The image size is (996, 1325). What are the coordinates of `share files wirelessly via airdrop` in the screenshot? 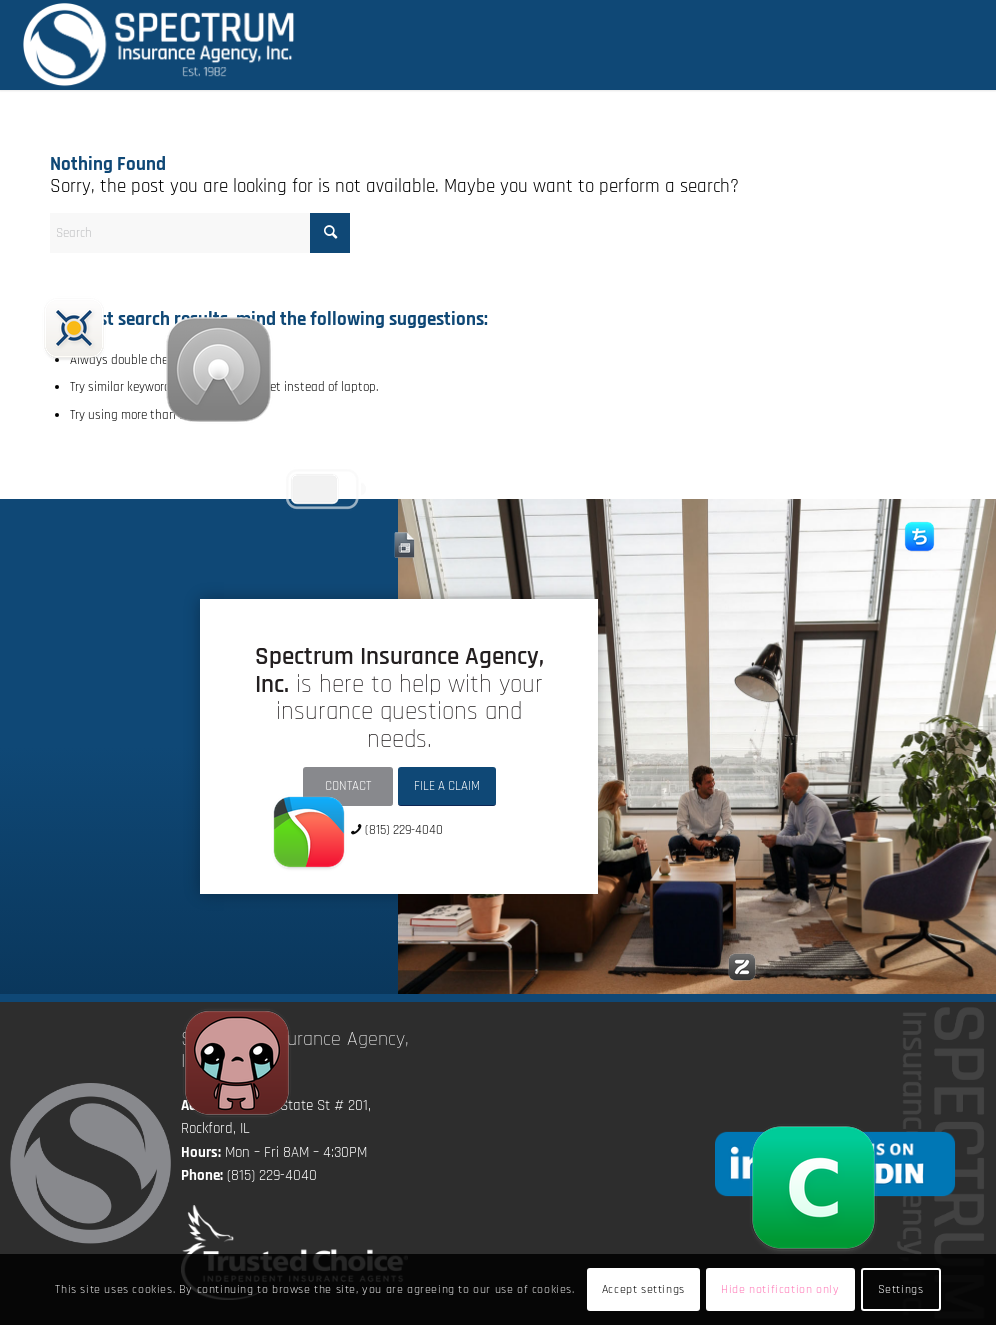 It's located at (218, 369).